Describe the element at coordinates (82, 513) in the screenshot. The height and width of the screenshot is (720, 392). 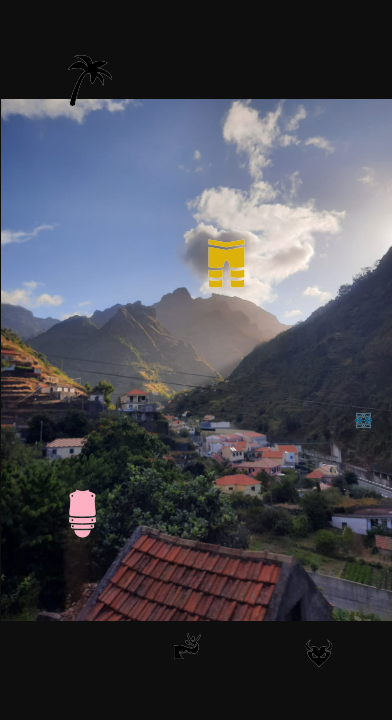
I see `equip body armor to your character` at that location.